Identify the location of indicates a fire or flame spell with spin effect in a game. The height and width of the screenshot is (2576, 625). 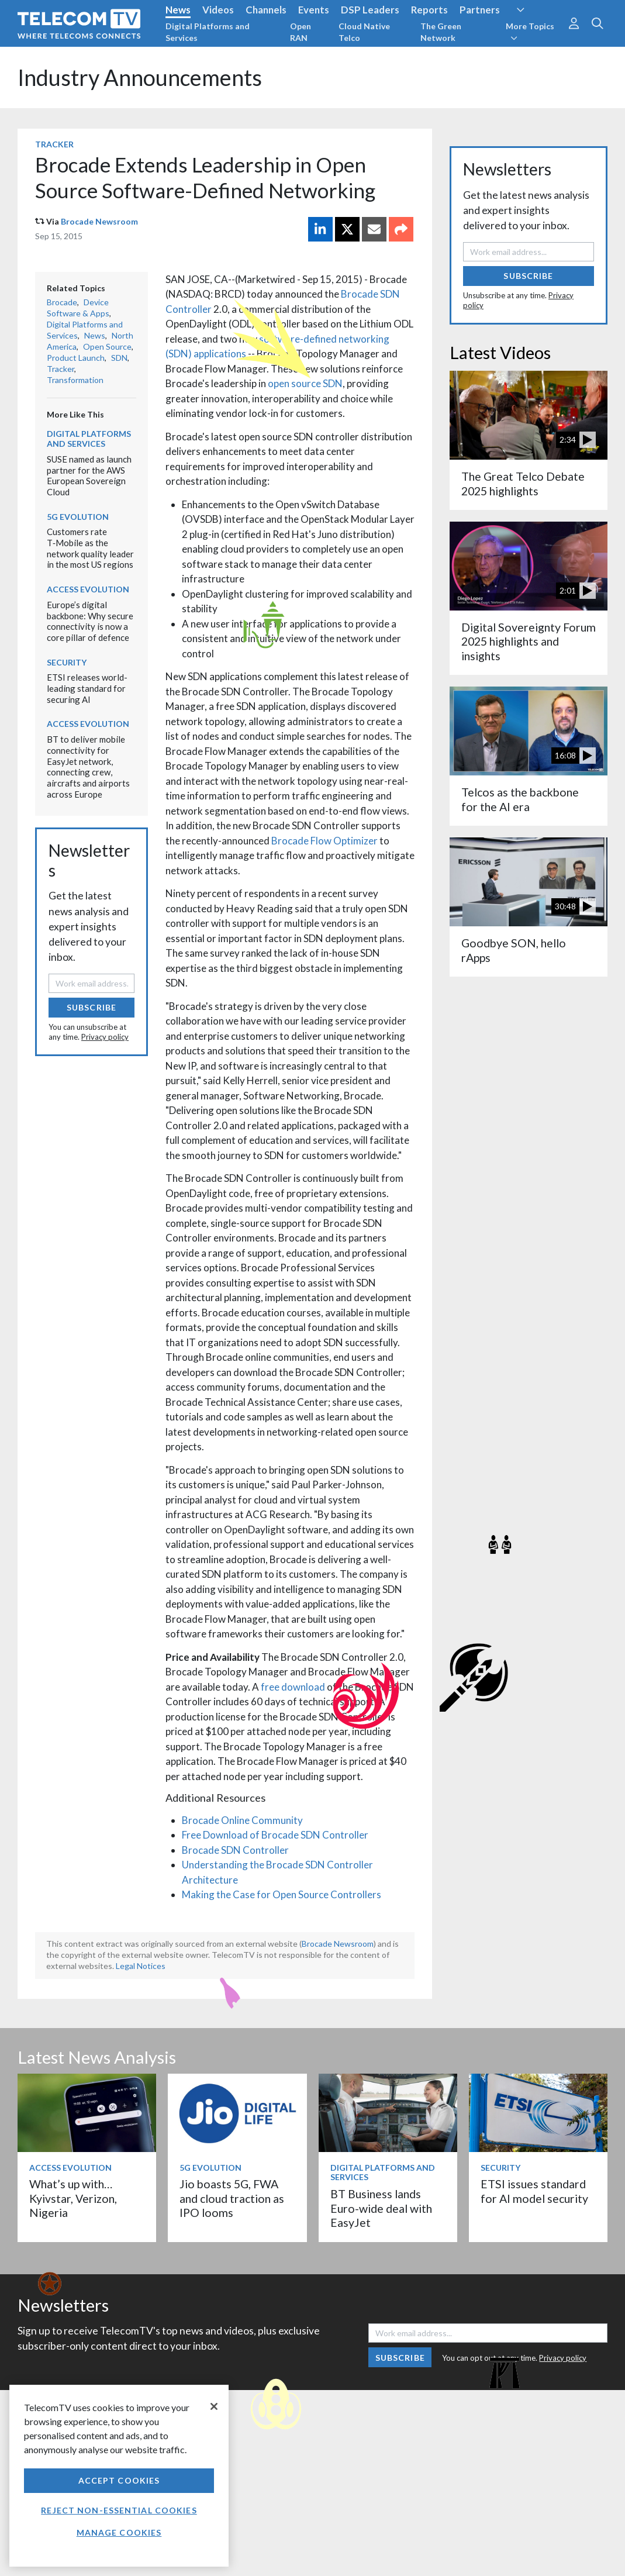
(366, 1695).